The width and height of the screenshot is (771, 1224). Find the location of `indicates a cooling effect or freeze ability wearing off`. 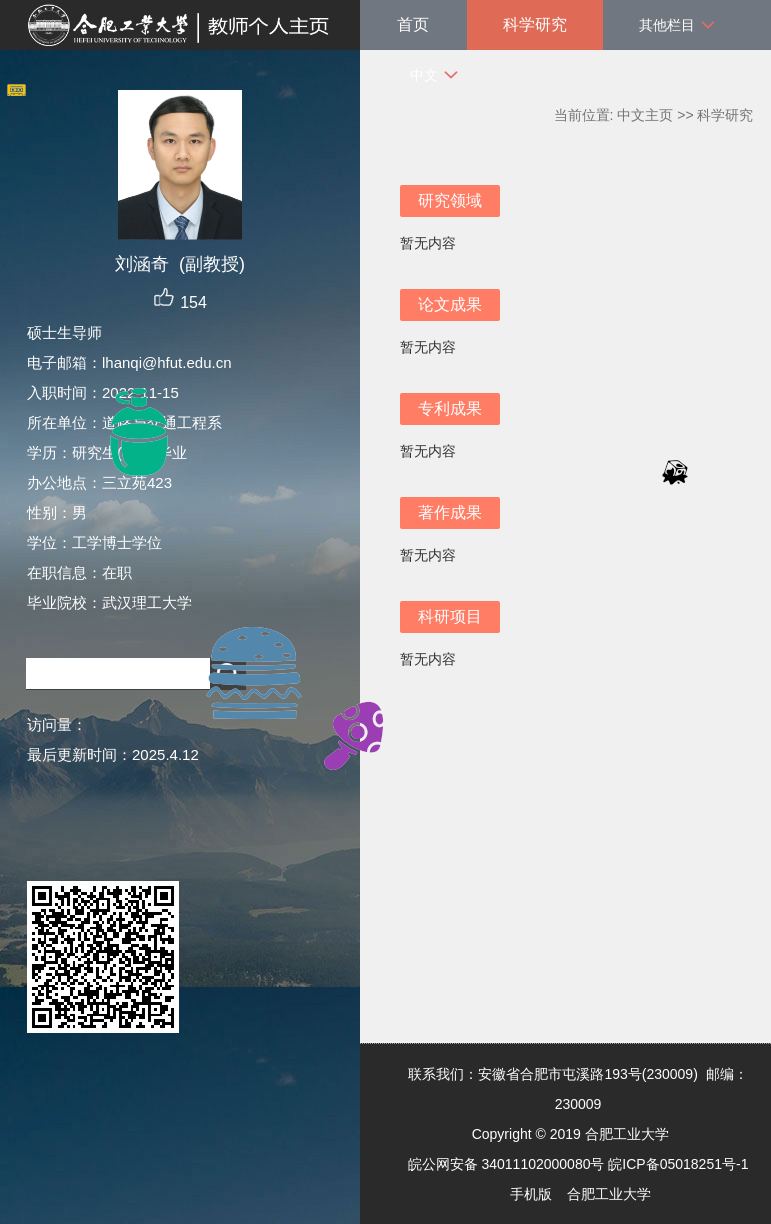

indicates a cooling effect or freeze ability wearing off is located at coordinates (675, 472).